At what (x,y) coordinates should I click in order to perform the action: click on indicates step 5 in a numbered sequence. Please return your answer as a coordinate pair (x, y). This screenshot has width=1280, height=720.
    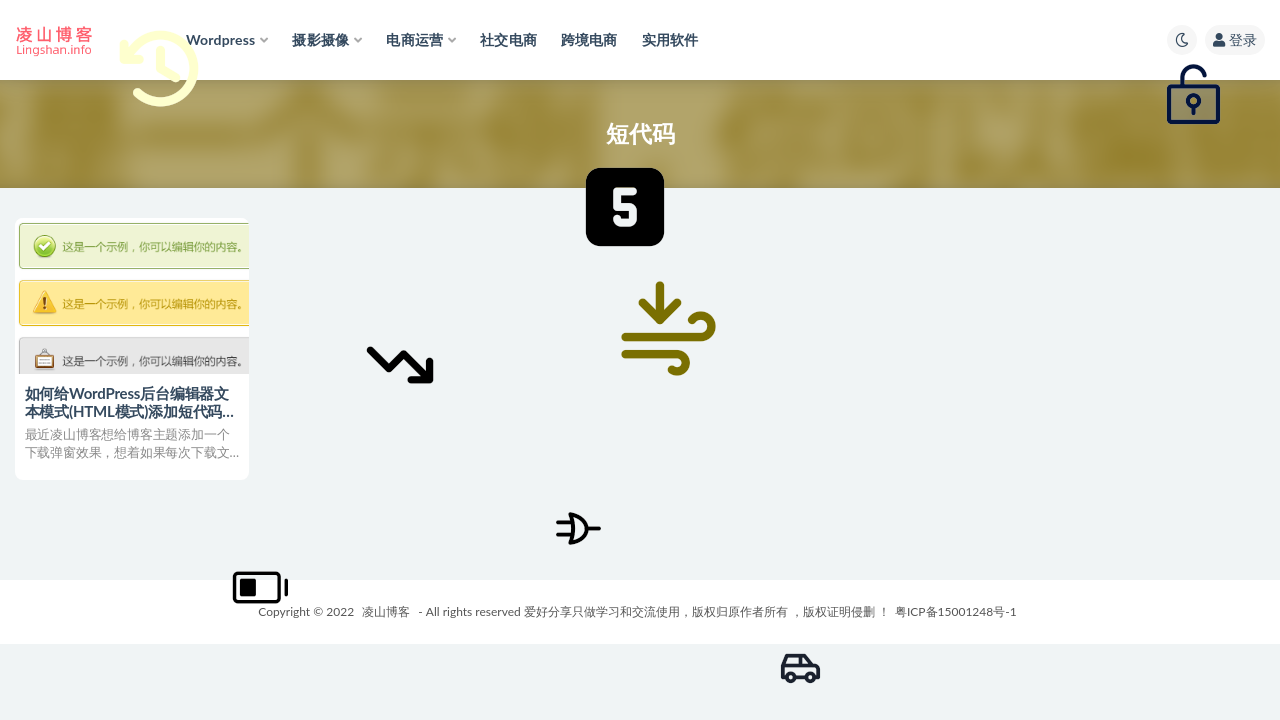
    Looking at the image, I should click on (625, 207).